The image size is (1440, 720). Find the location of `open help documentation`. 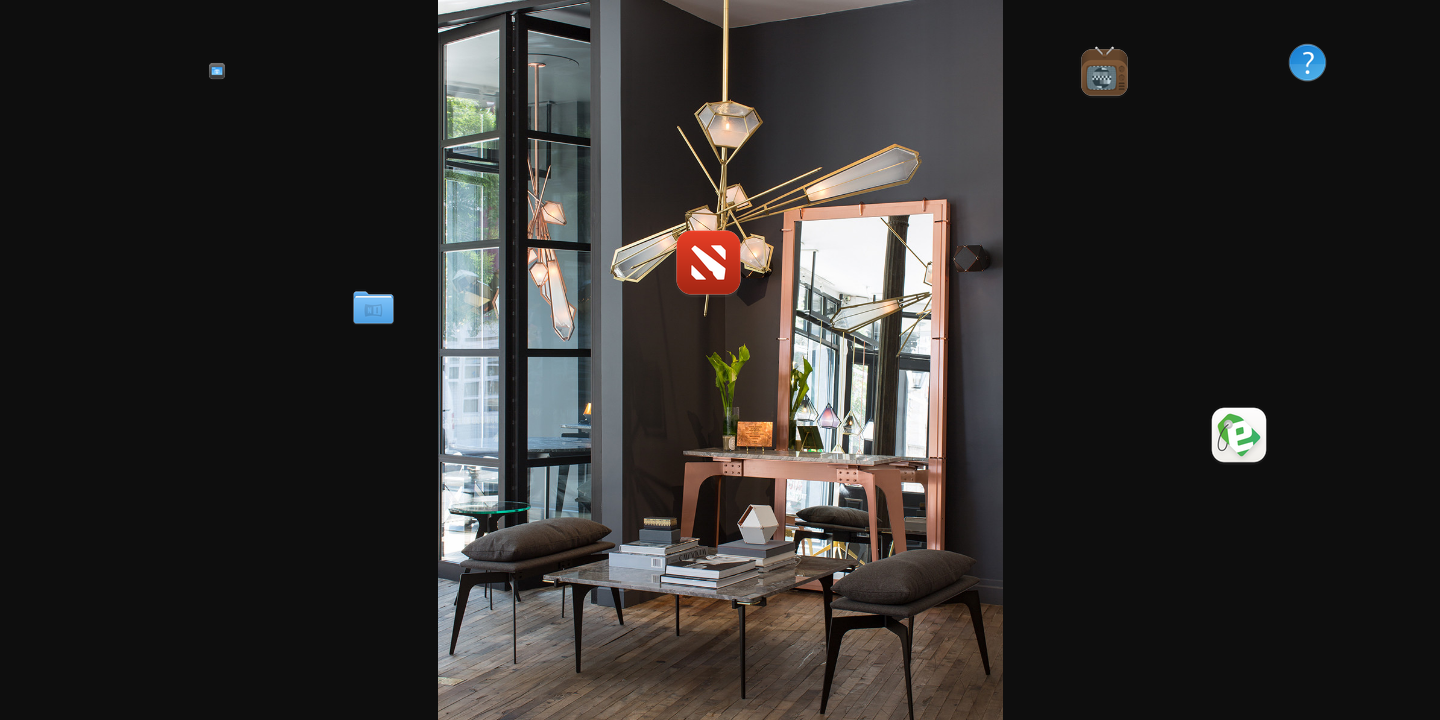

open help documentation is located at coordinates (1307, 62).